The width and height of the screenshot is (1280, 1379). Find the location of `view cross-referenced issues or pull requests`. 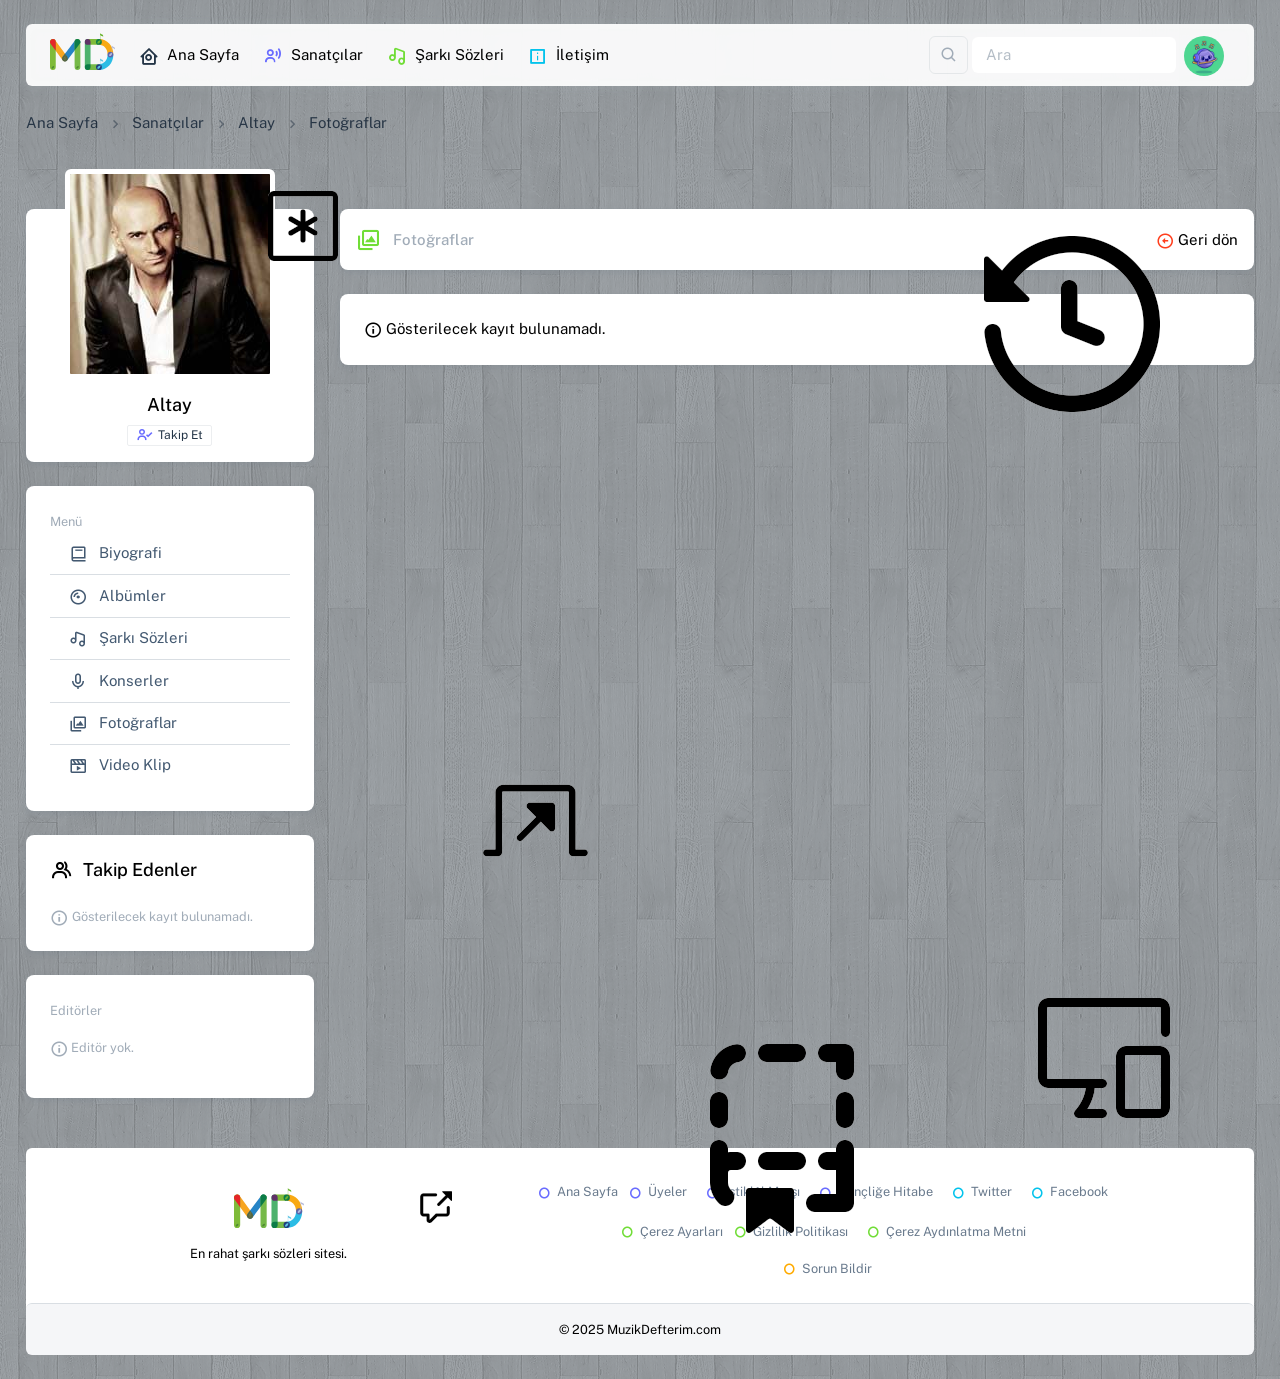

view cross-referenced issues or pull requests is located at coordinates (435, 1206).